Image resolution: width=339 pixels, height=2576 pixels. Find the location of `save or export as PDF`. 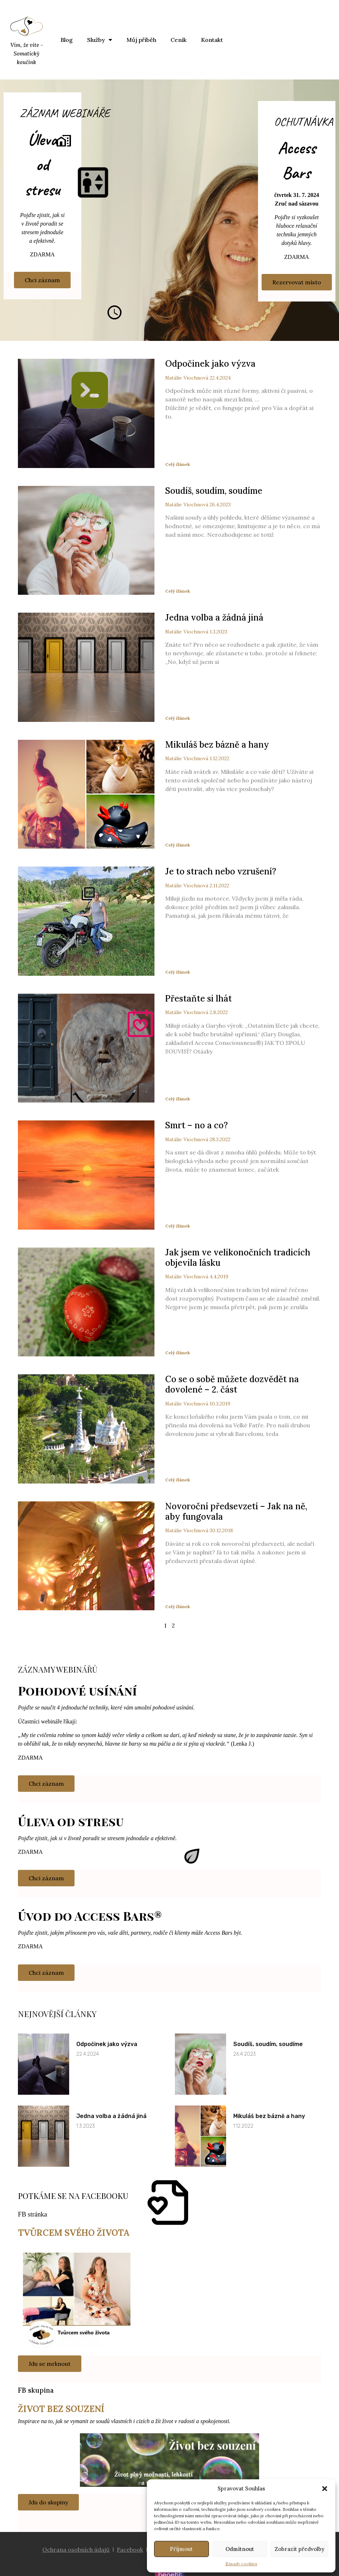

save or export as PDF is located at coordinates (88, 894).